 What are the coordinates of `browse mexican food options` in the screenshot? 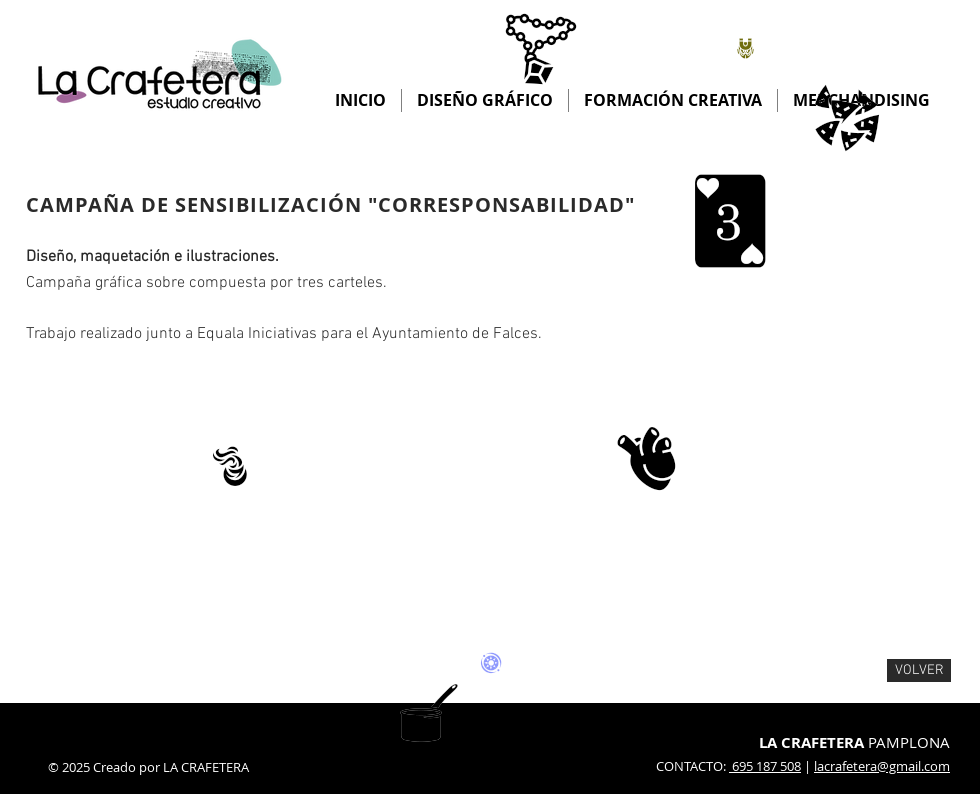 It's located at (847, 118).